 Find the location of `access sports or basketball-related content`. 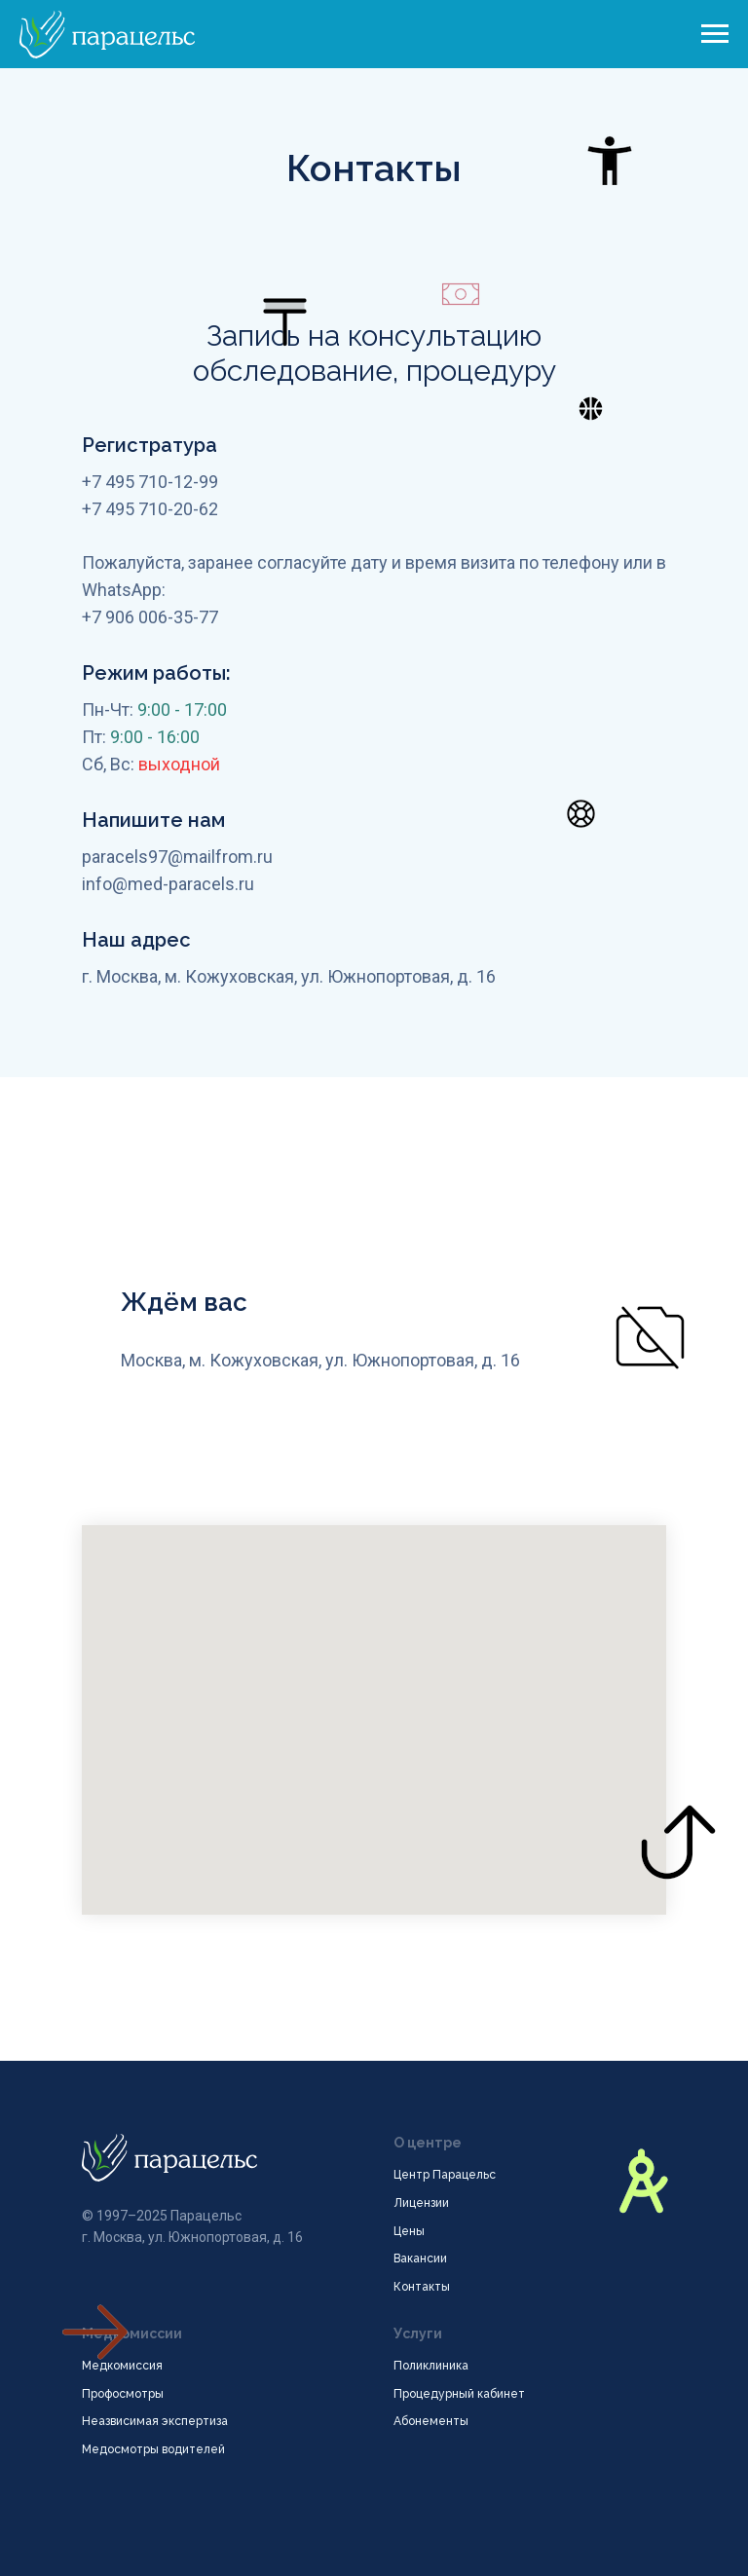

access sports or basketball-related content is located at coordinates (590, 408).